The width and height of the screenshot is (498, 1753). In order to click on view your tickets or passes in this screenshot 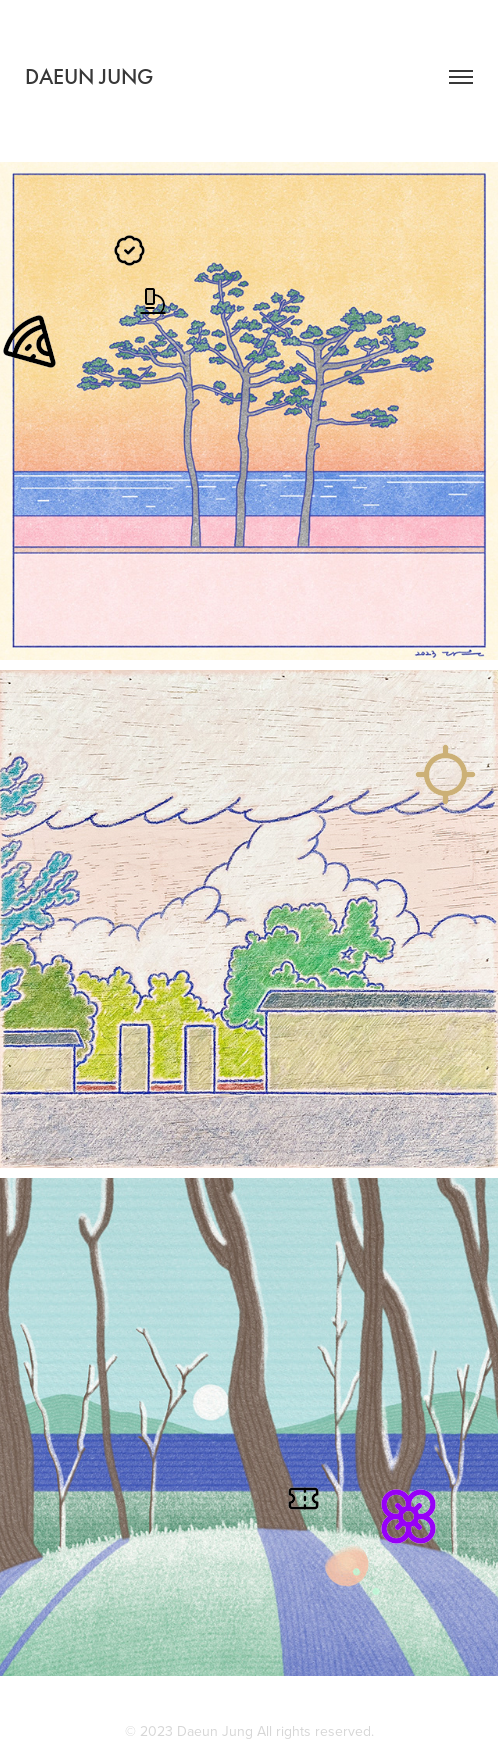, I will do `click(303, 1498)`.